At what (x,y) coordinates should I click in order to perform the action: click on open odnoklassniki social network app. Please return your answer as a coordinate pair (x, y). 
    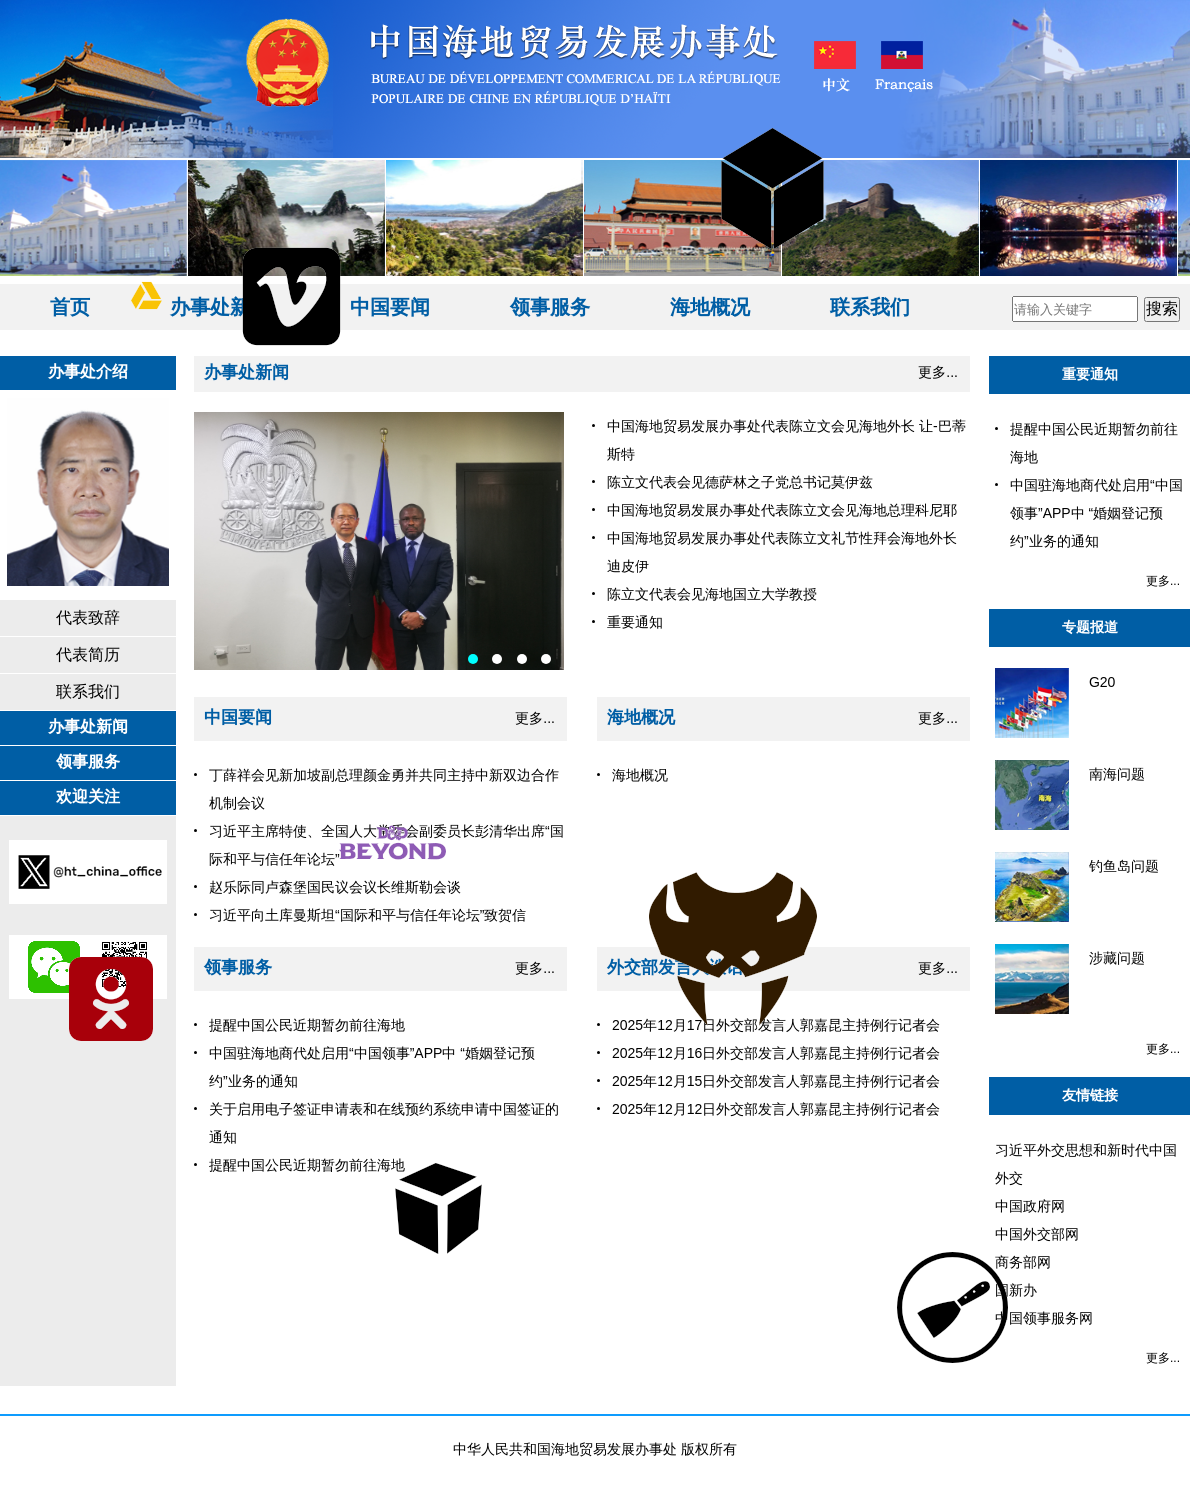
    Looking at the image, I should click on (111, 999).